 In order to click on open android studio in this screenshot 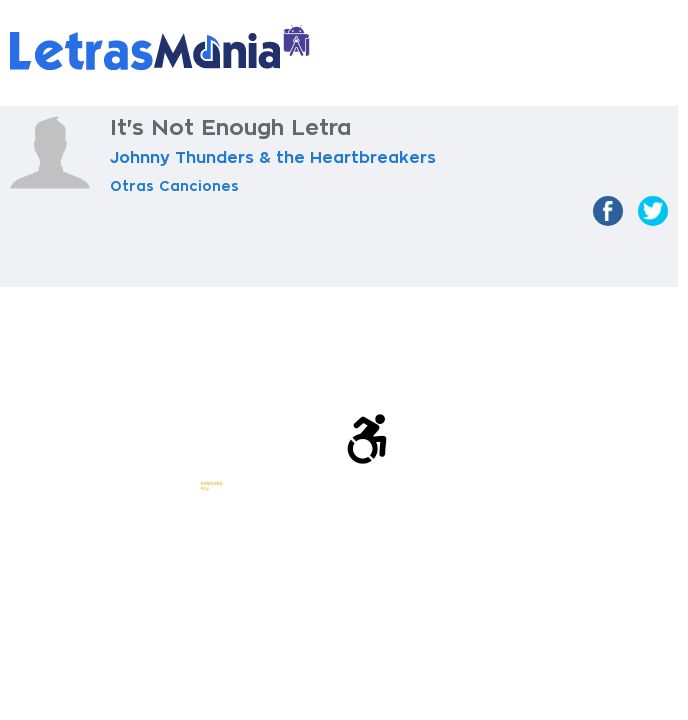, I will do `click(296, 40)`.